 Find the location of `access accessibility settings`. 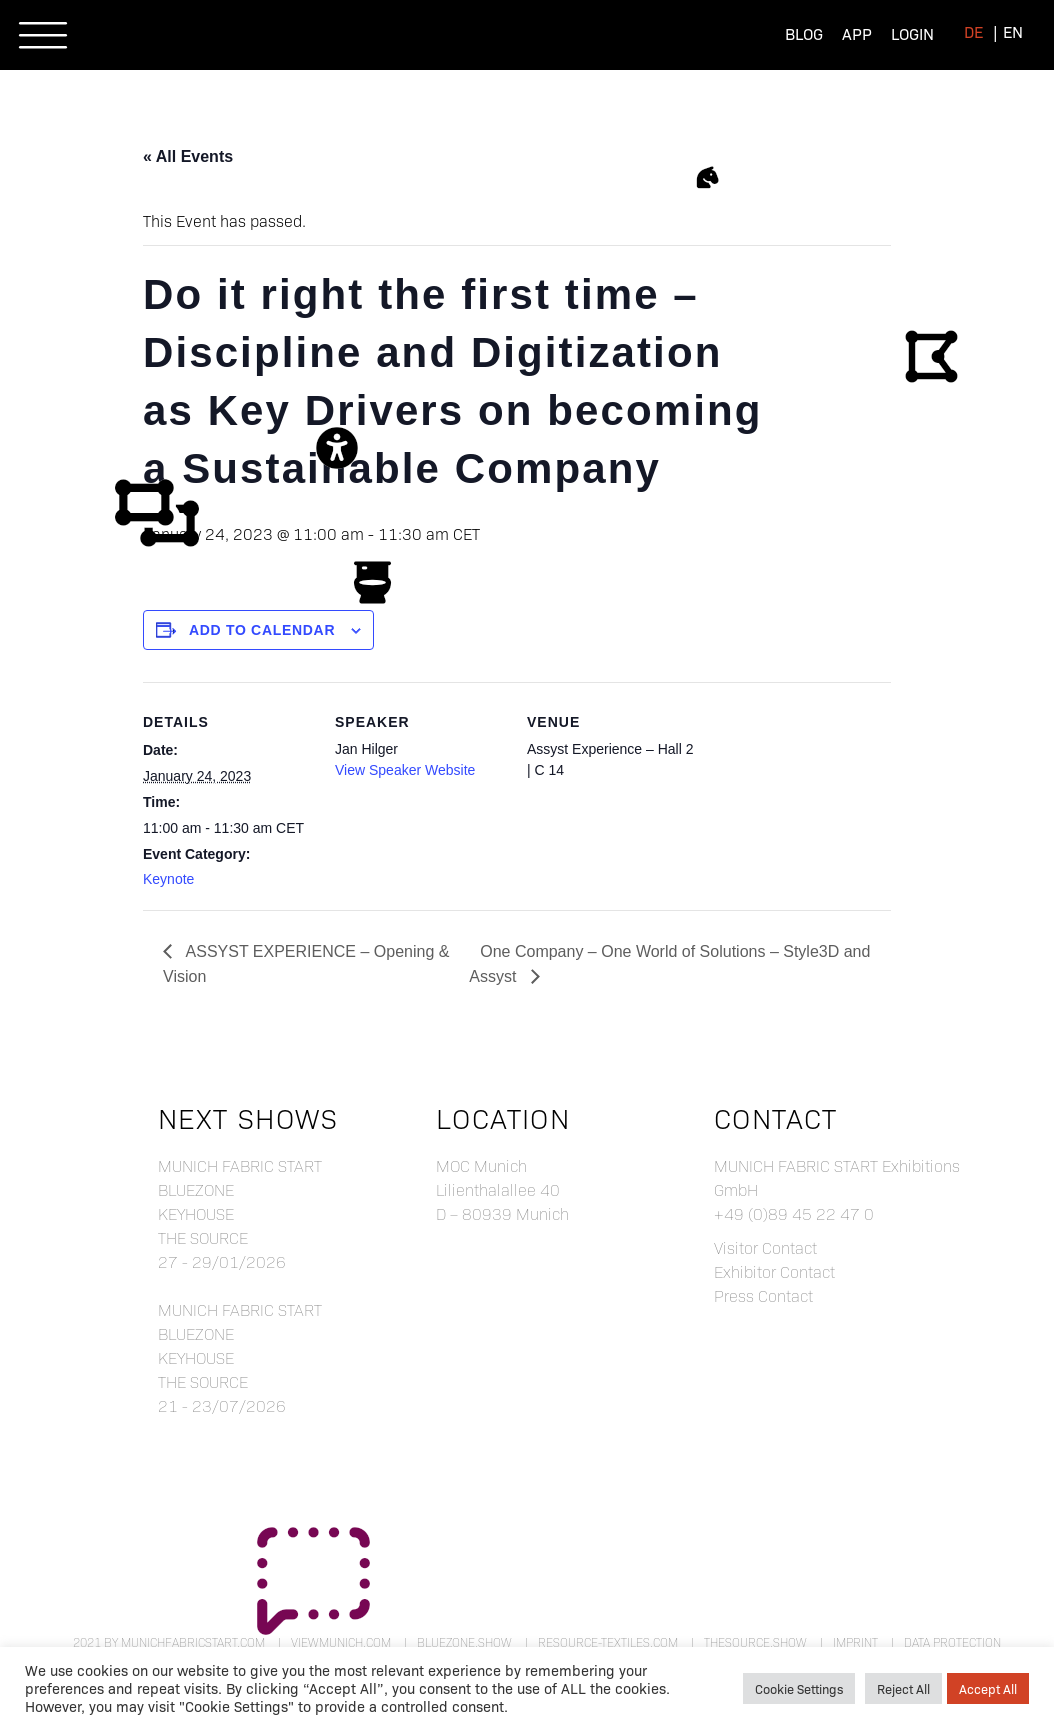

access accessibility settings is located at coordinates (337, 448).